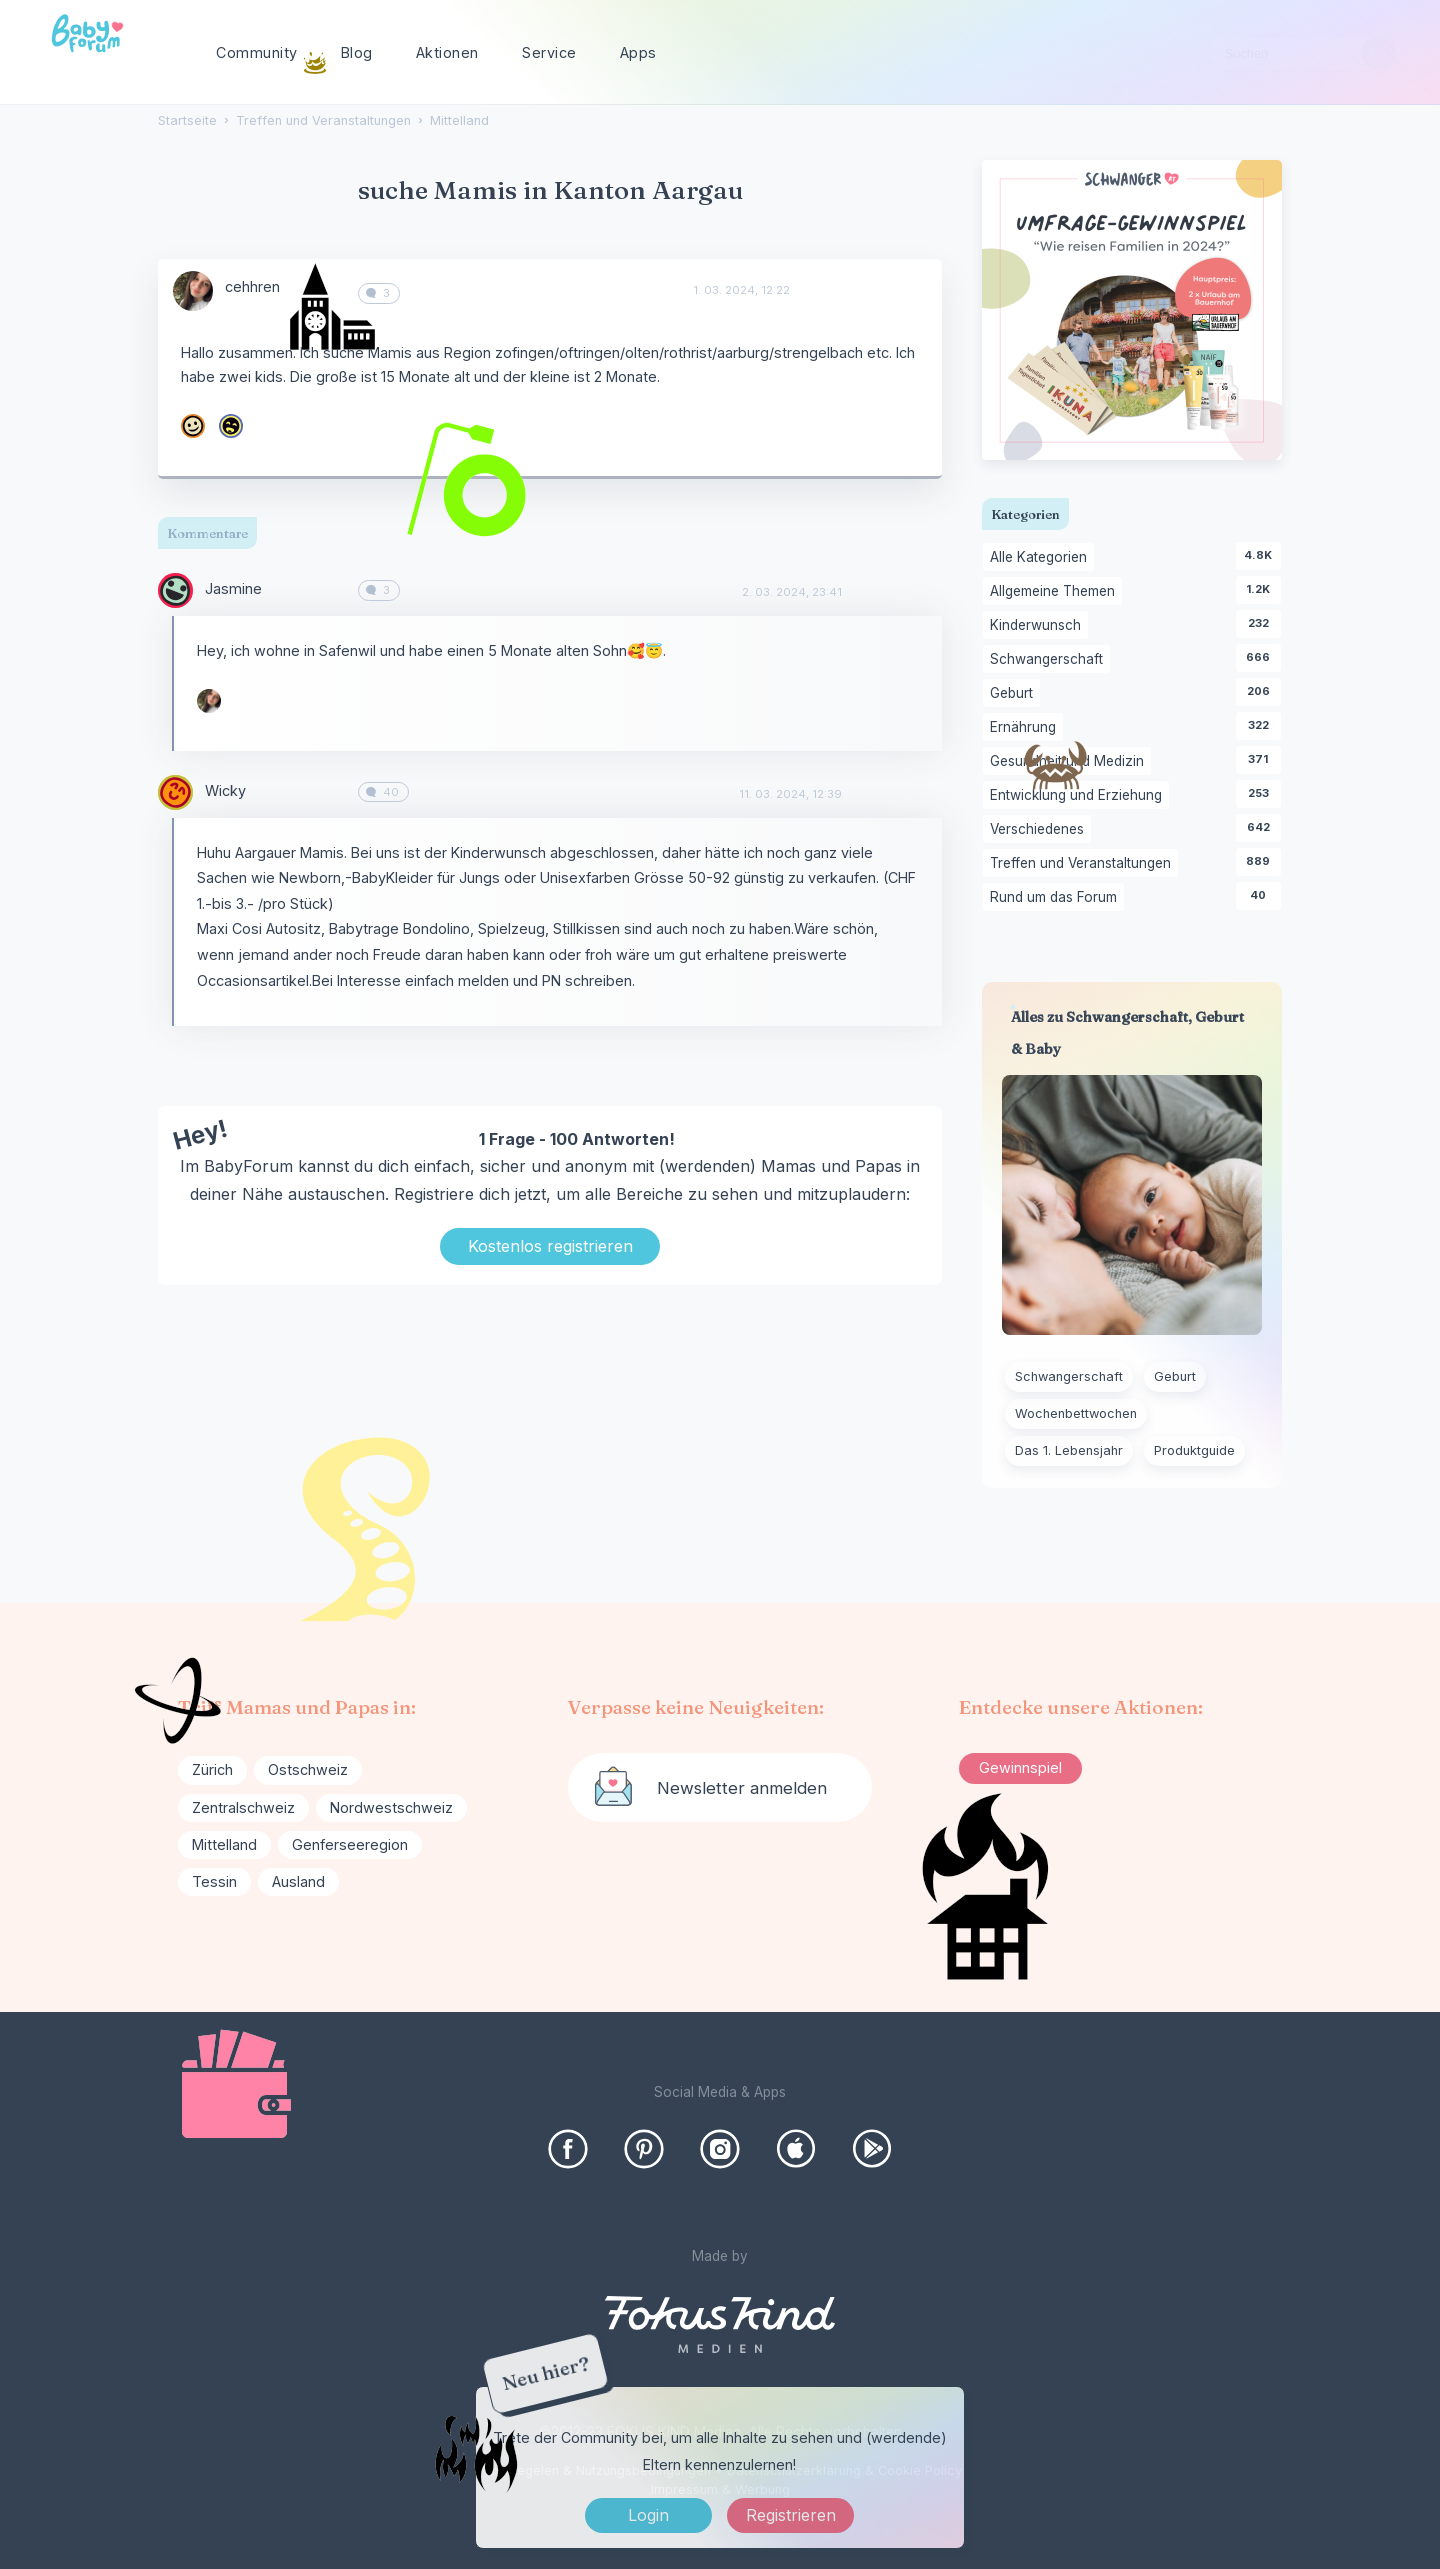 The height and width of the screenshot is (2569, 1440). What do you see at coordinates (315, 63) in the screenshot?
I see `water effect or splash animation trigger` at bounding box center [315, 63].